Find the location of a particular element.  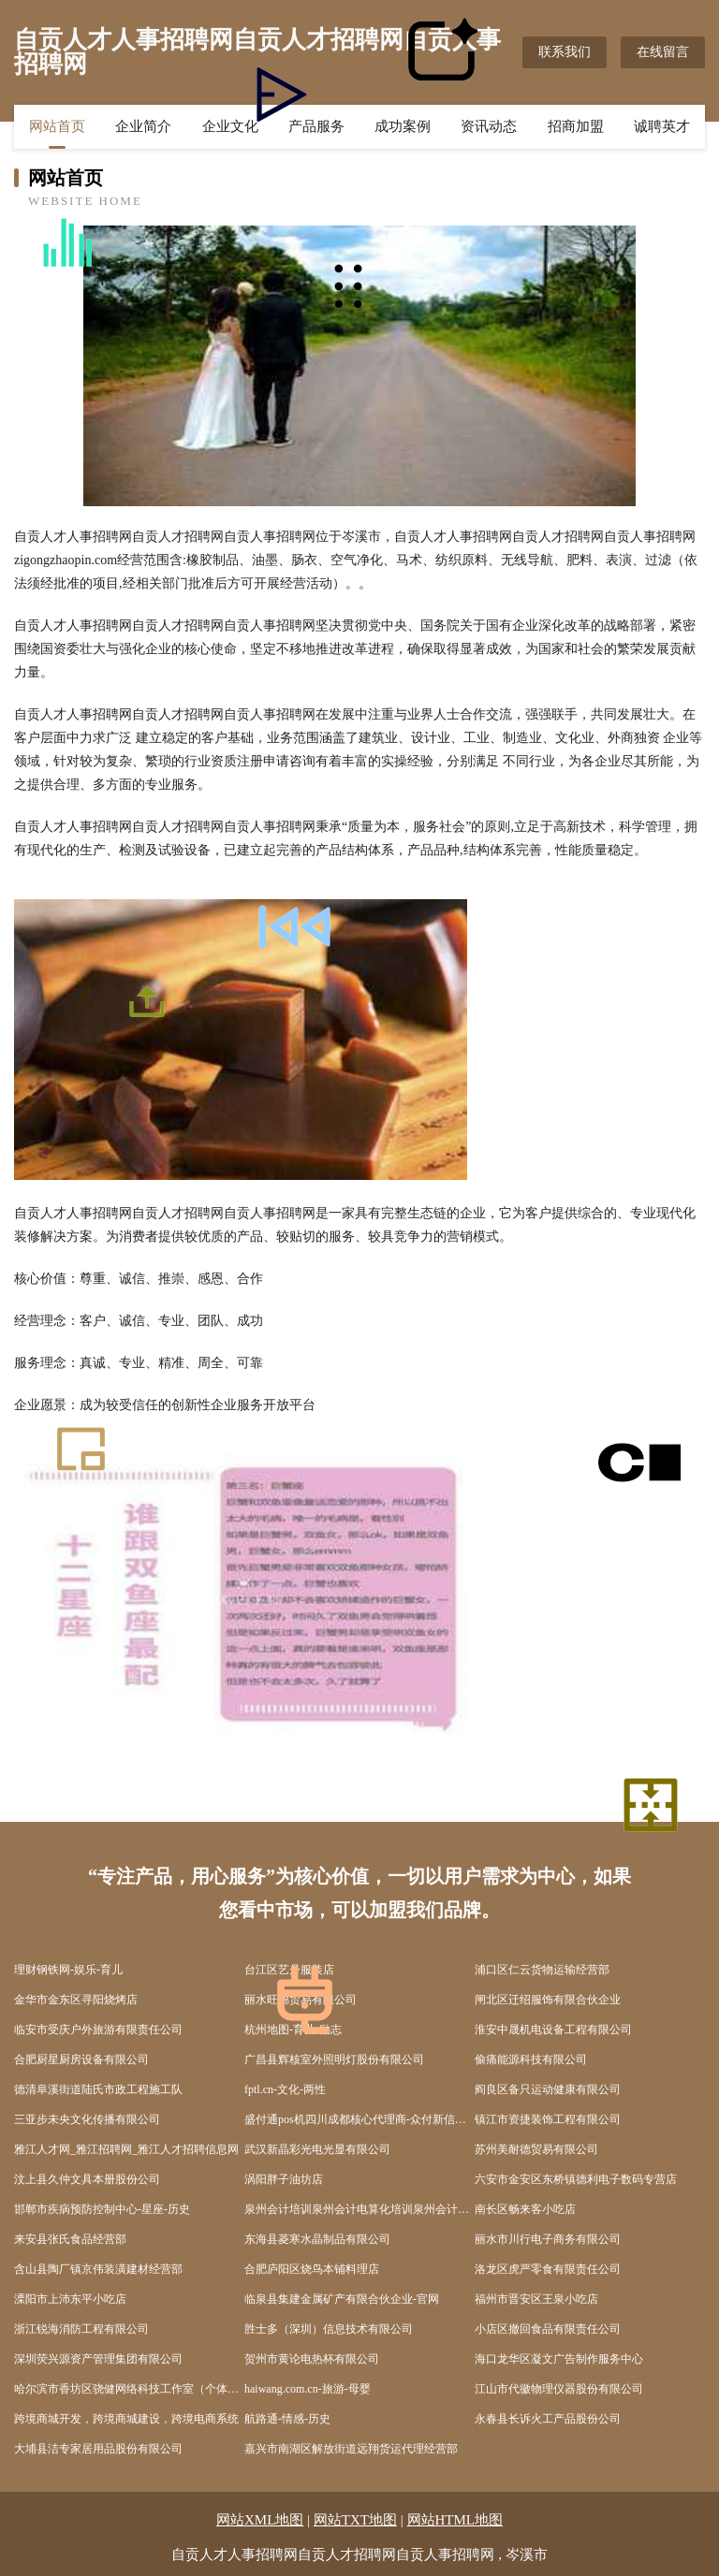

upload a file or document is located at coordinates (147, 1001).